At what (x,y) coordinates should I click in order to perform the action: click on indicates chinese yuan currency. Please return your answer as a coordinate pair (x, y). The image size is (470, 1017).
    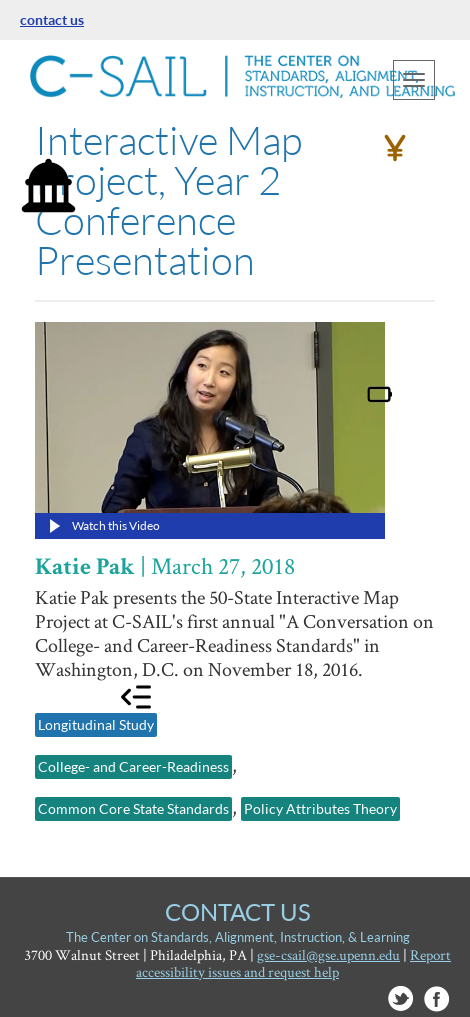
    Looking at the image, I should click on (395, 148).